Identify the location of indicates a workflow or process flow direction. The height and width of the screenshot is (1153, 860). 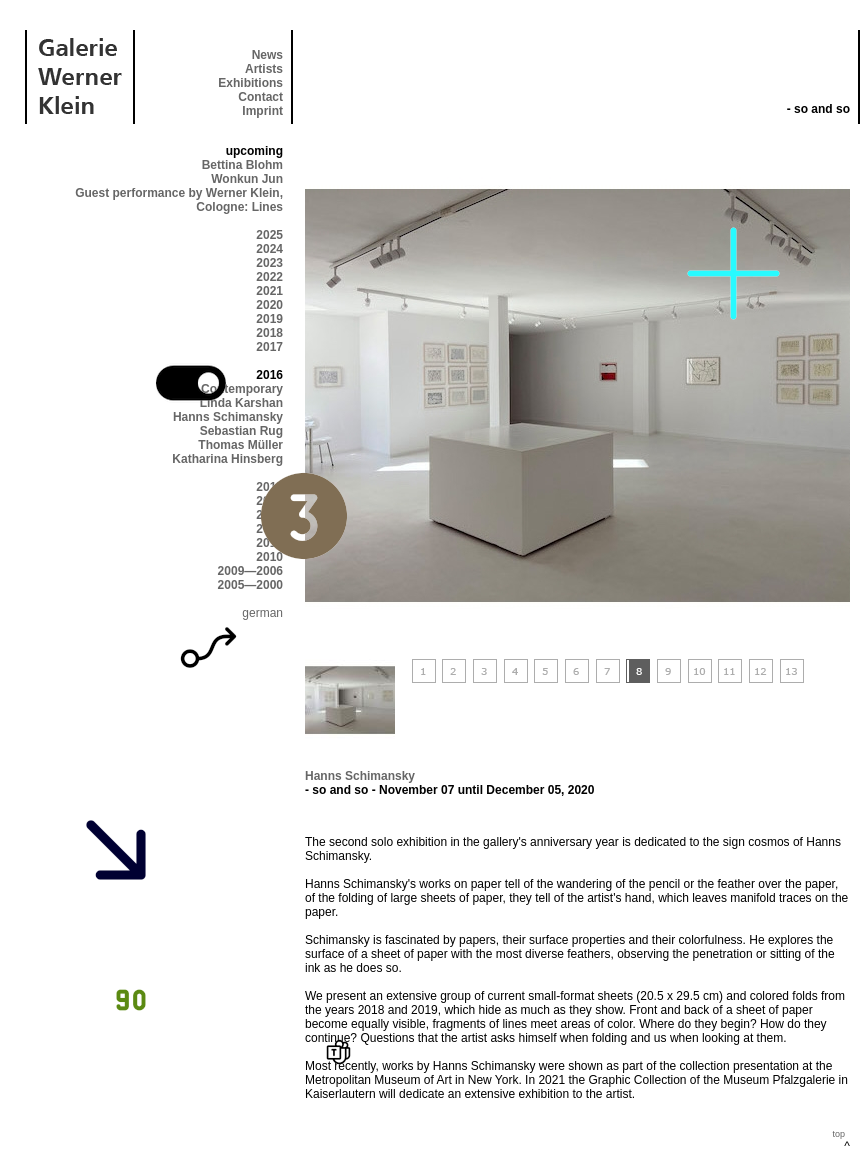
(208, 647).